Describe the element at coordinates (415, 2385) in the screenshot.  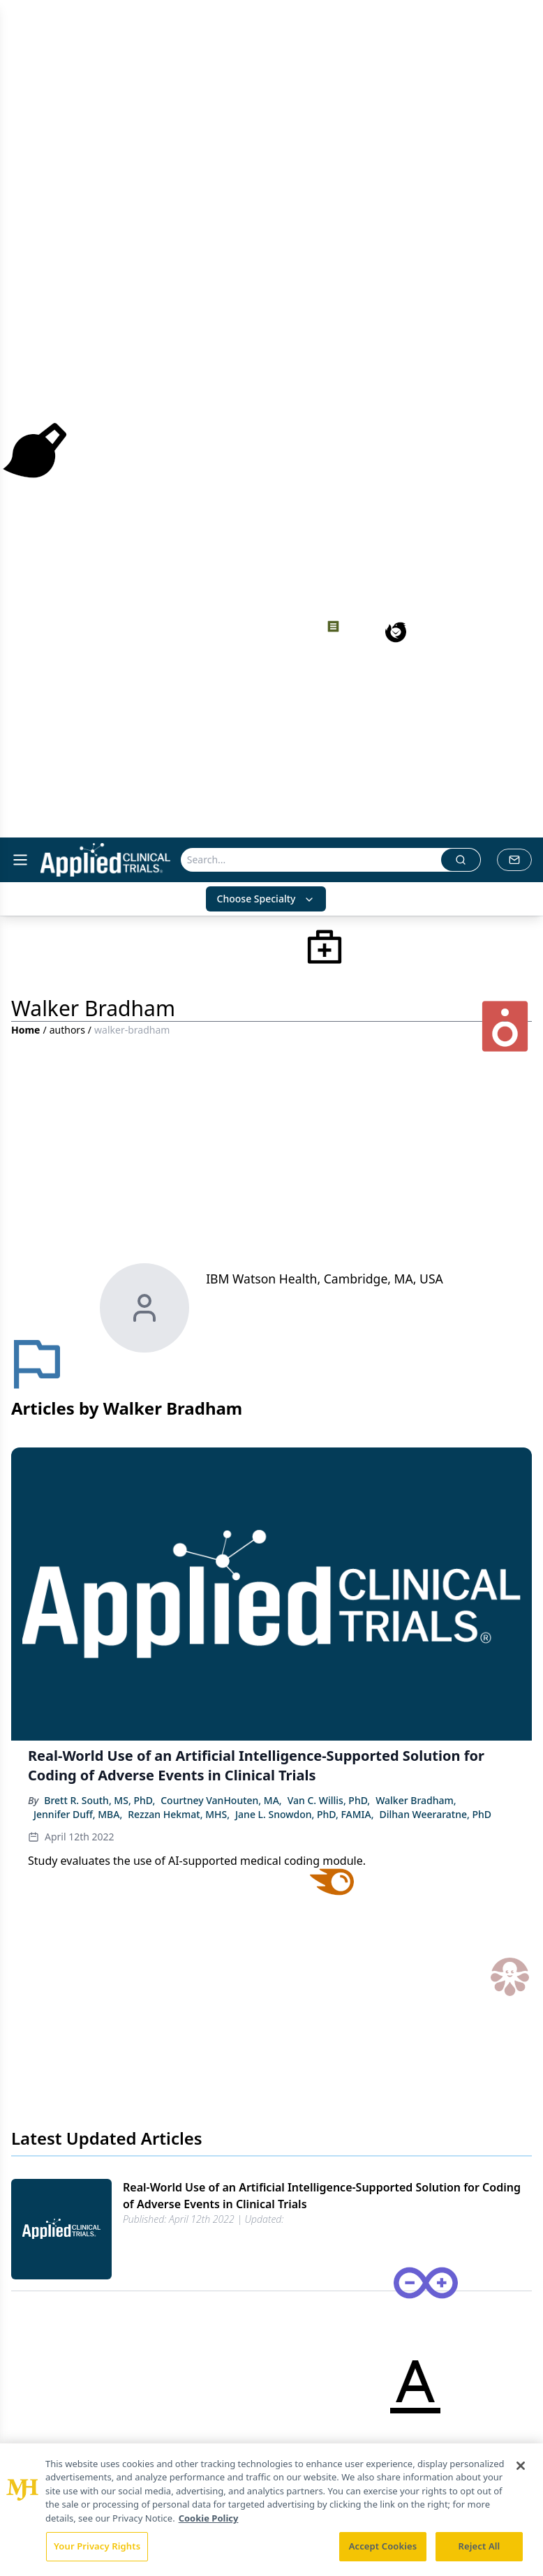
I see `change text color` at that location.